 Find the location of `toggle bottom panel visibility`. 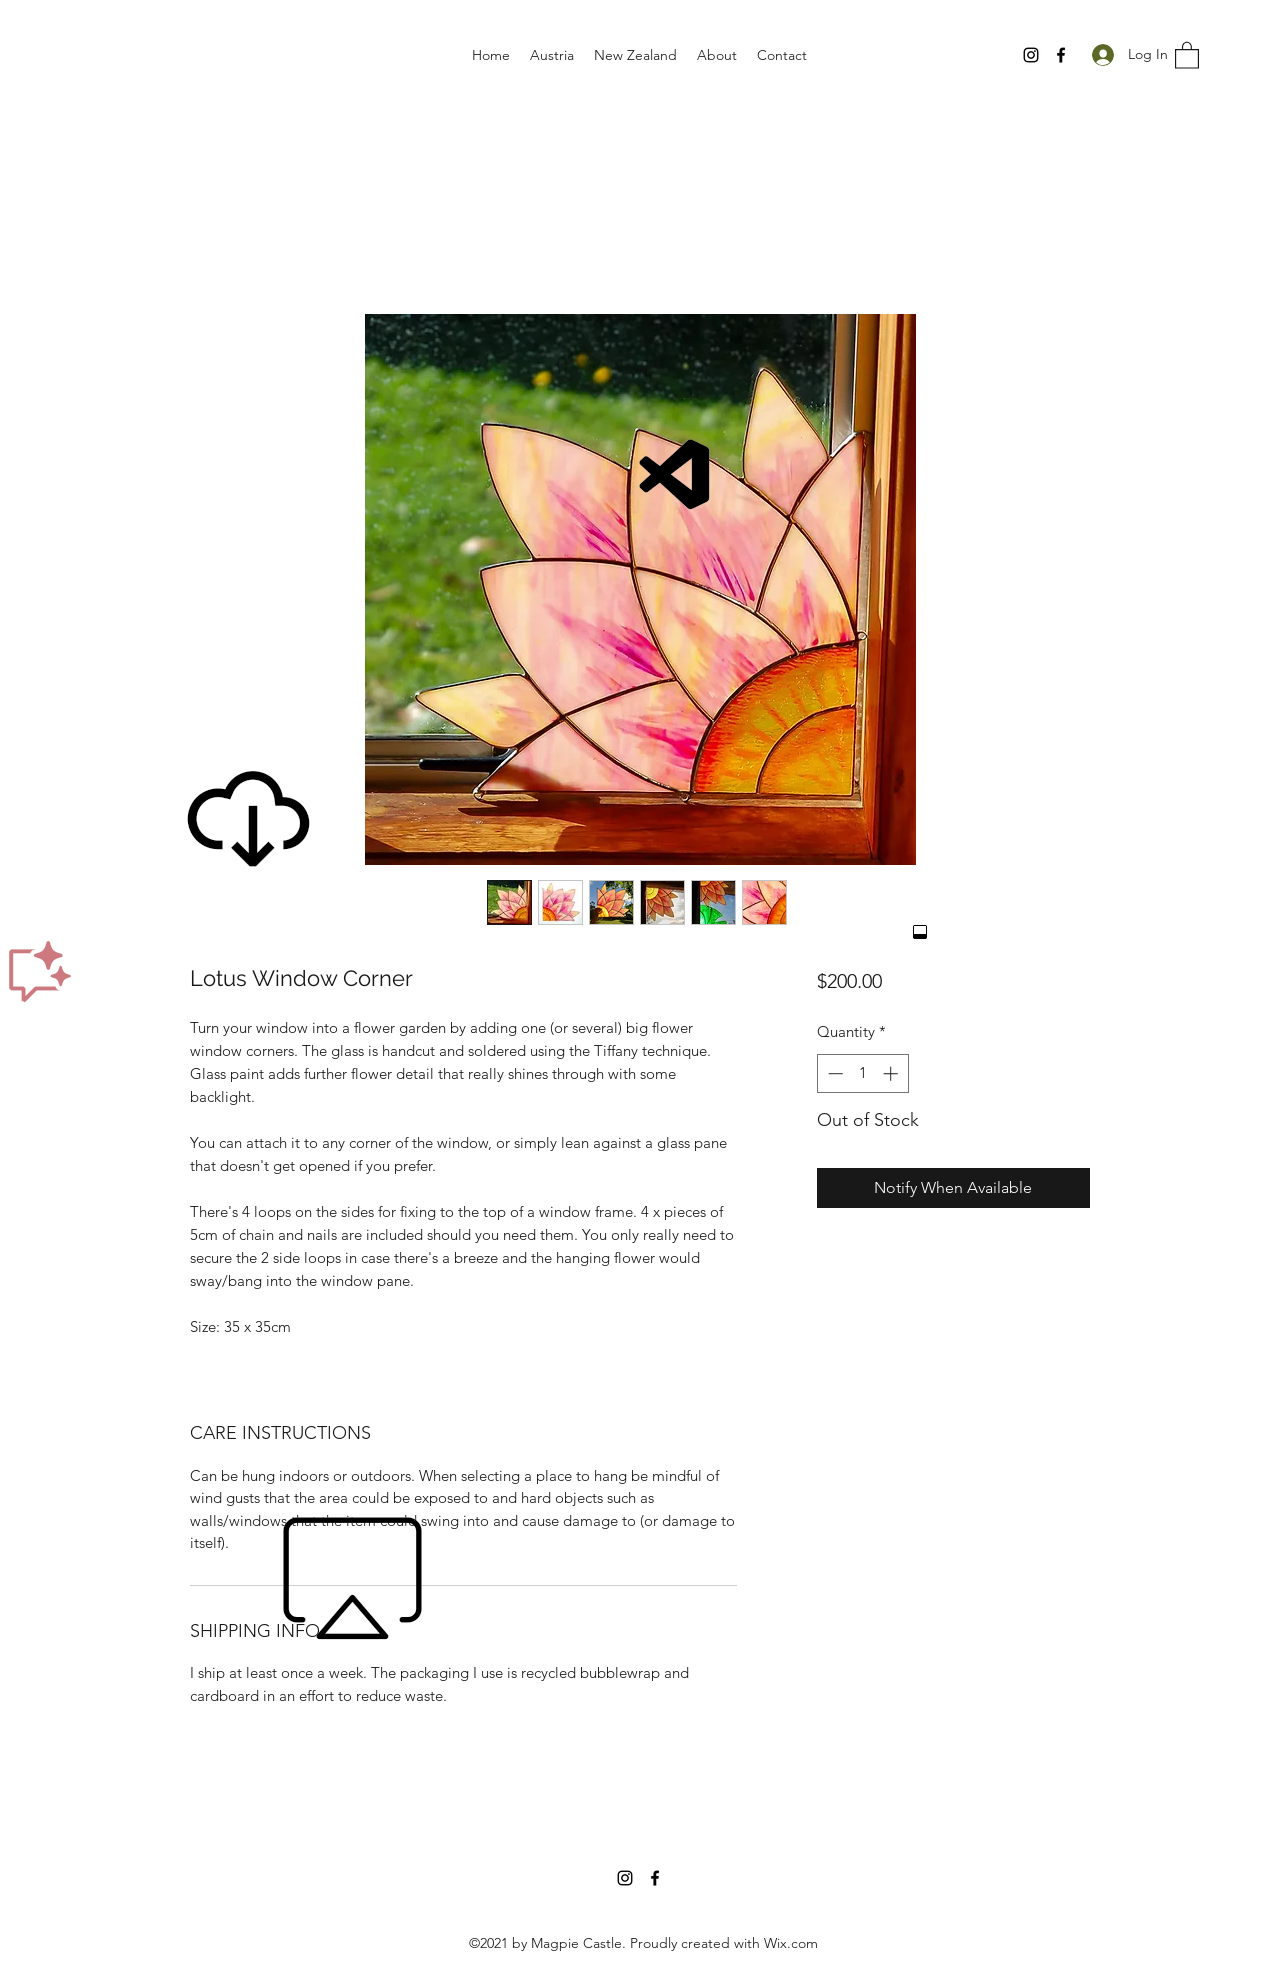

toggle bottom panel visibility is located at coordinates (920, 932).